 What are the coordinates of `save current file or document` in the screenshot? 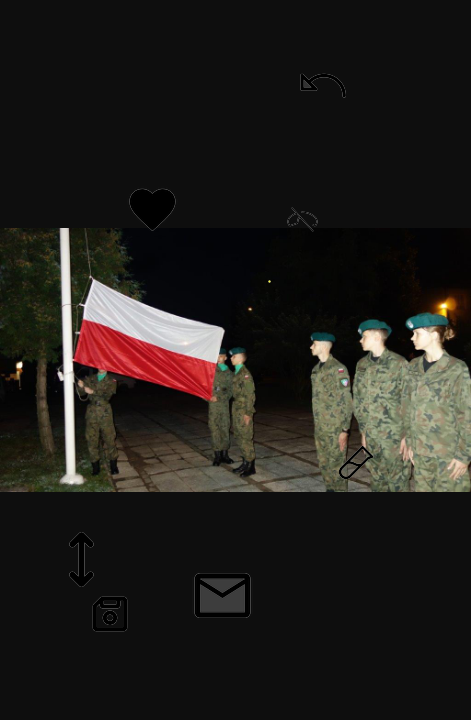 It's located at (110, 614).